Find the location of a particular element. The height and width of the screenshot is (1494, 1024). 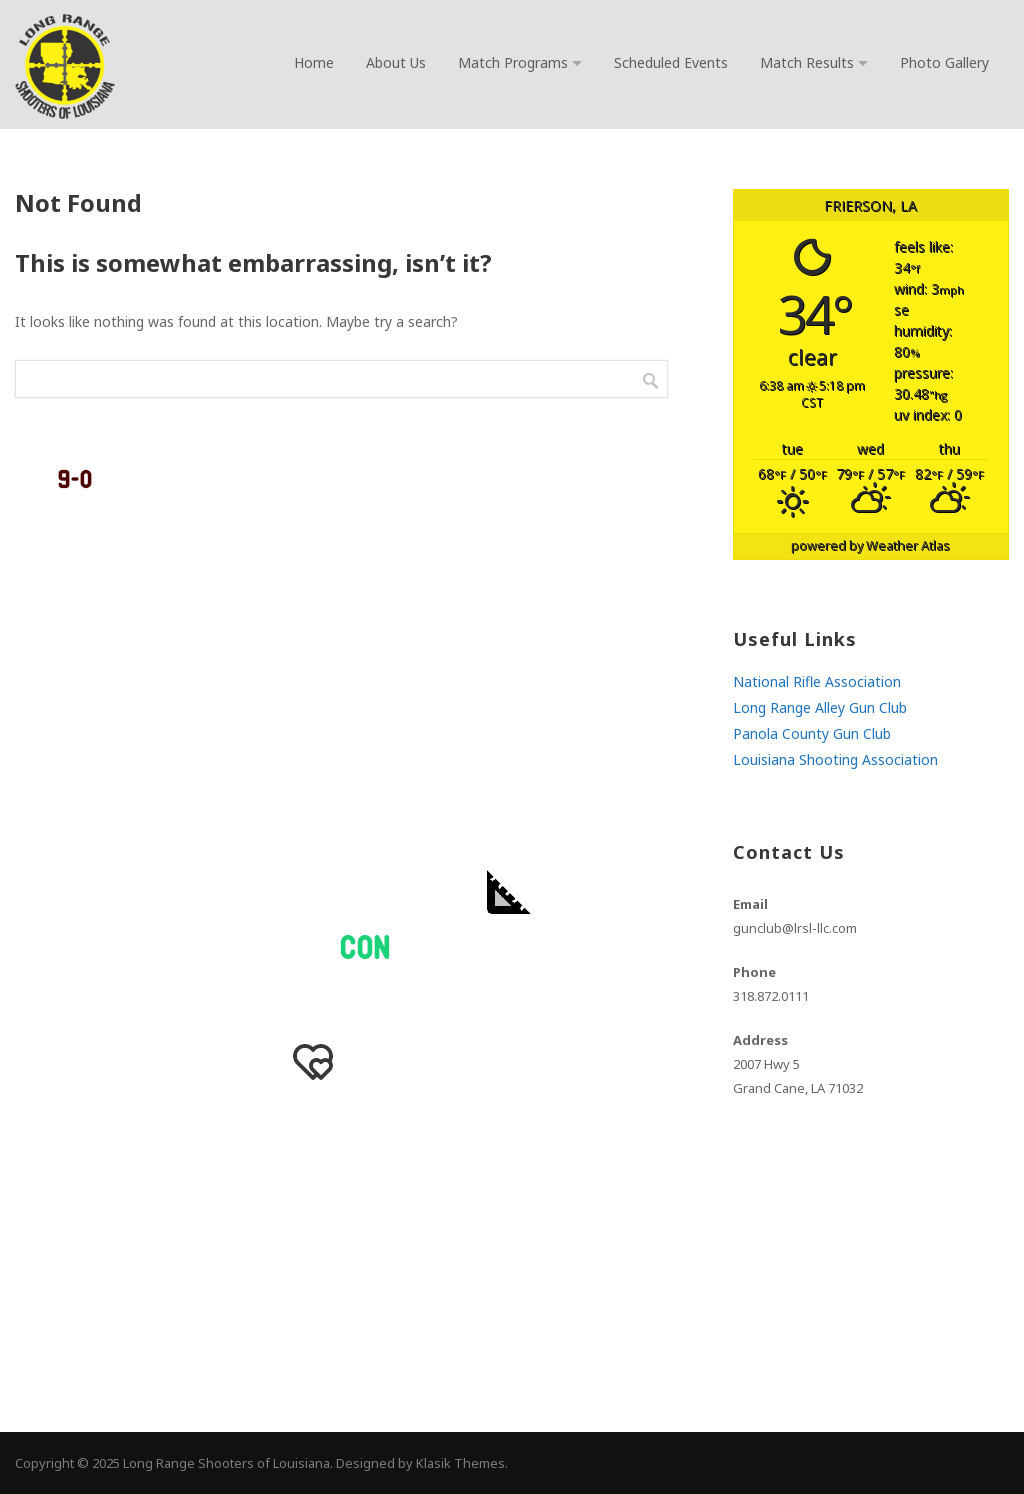

initiate an HTTP connection request is located at coordinates (365, 947).